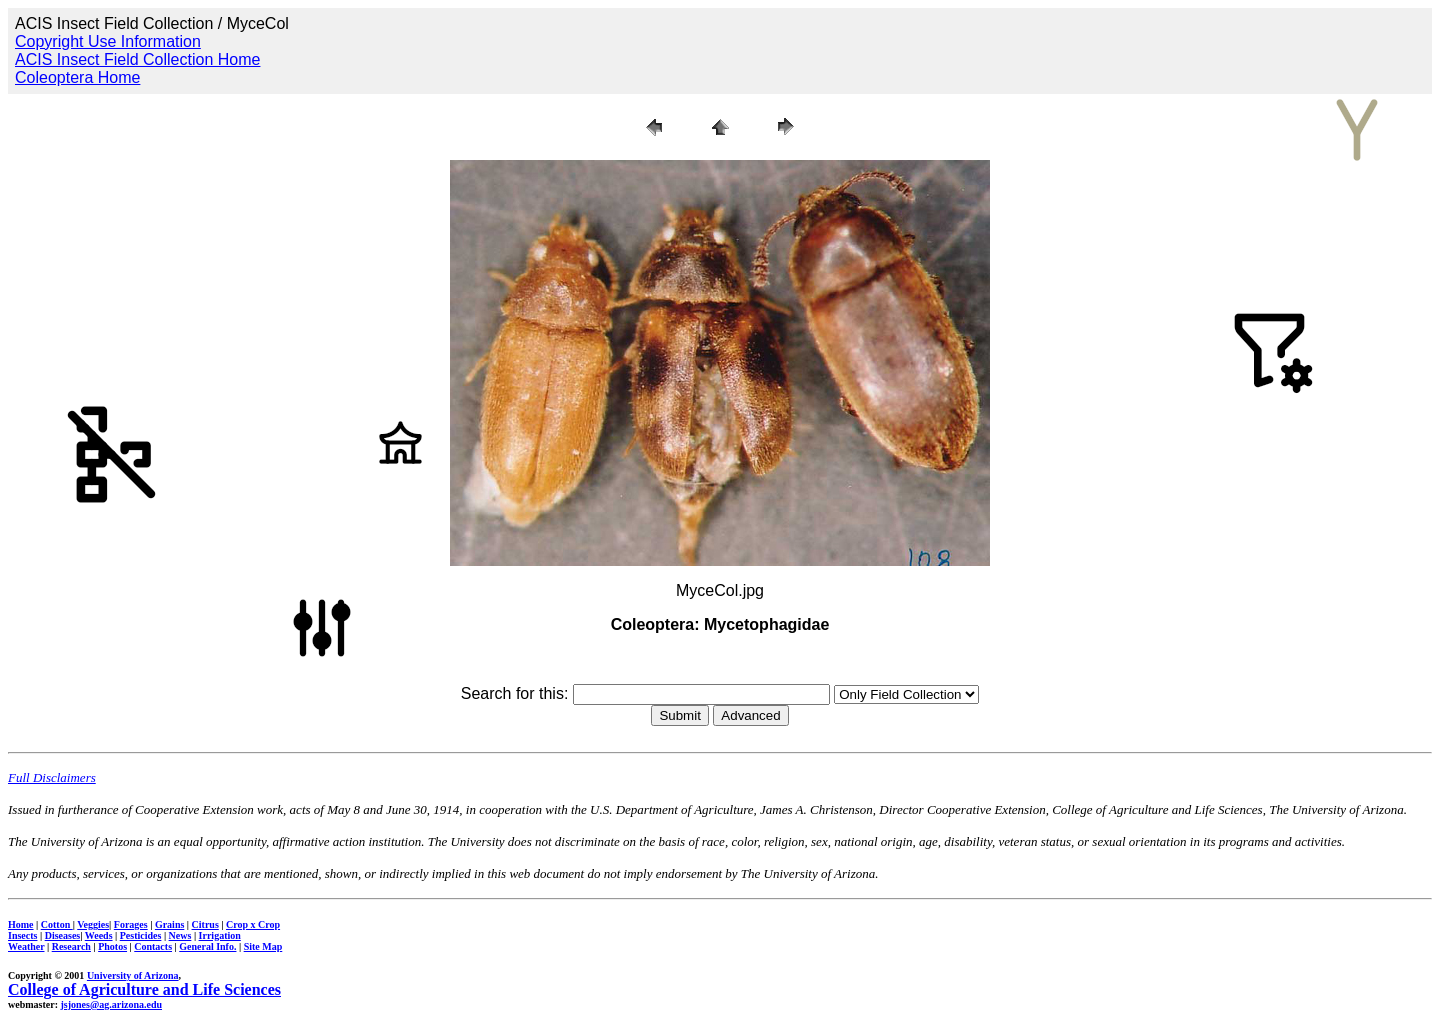 Image resolution: width=1440 pixels, height=1018 pixels. Describe the element at coordinates (1357, 130) in the screenshot. I see `the letter Y character or text element` at that location.